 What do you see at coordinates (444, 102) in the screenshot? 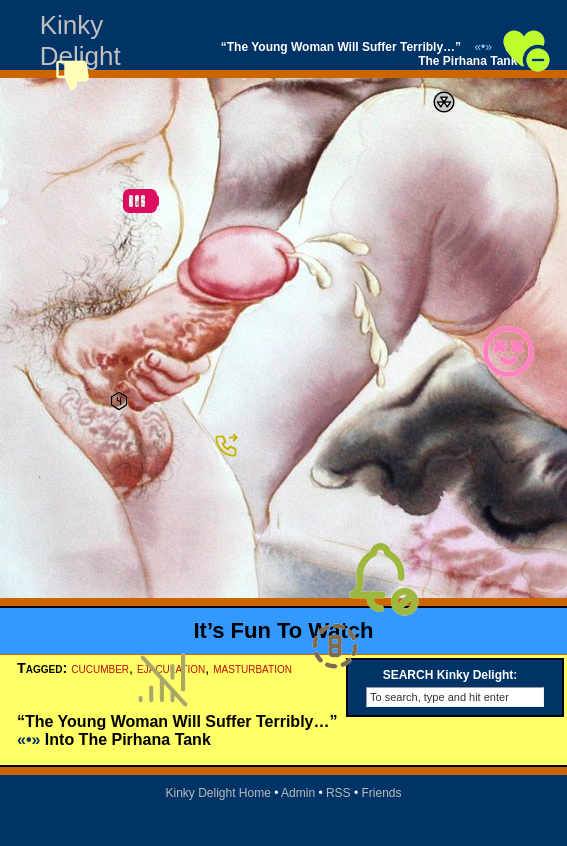
I see `fallout shelter location indicator` at bounding box center [444, 102].